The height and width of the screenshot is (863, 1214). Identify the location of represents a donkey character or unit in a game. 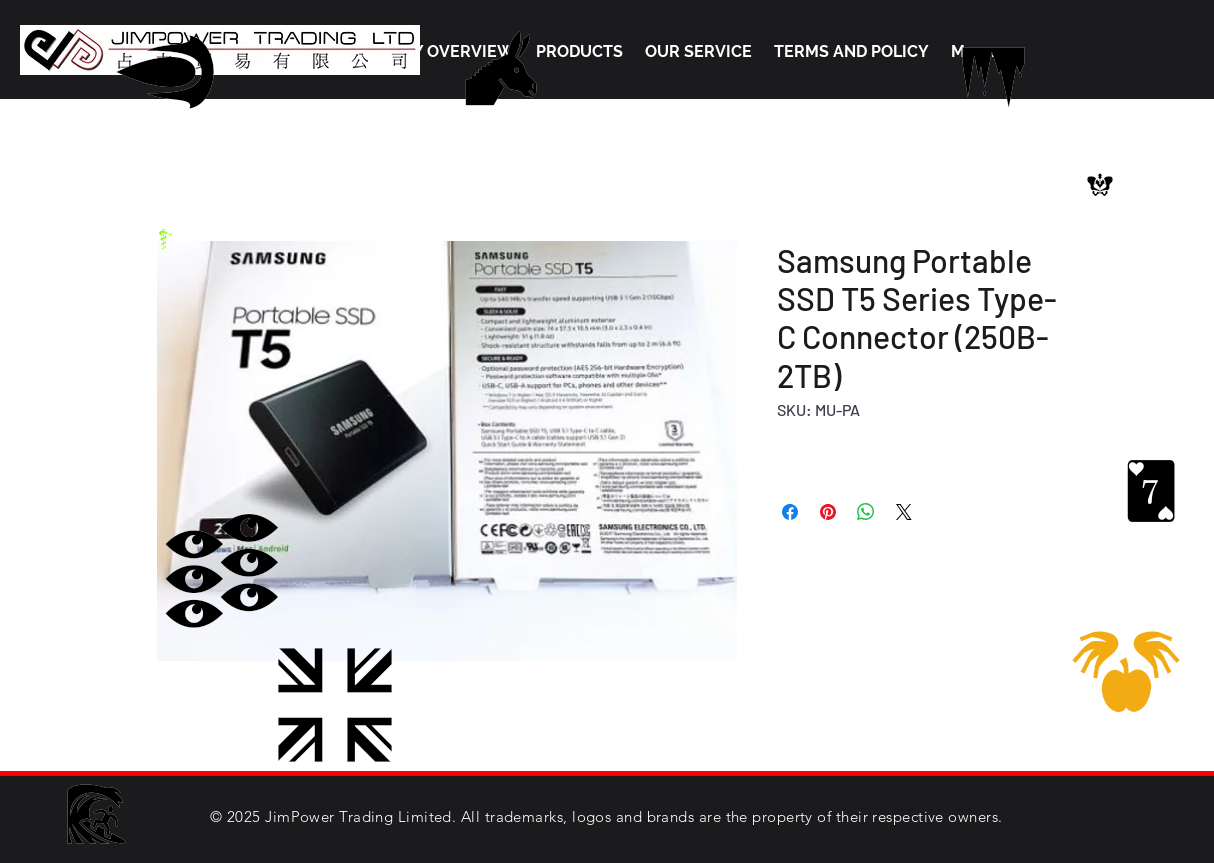
(503, 68).